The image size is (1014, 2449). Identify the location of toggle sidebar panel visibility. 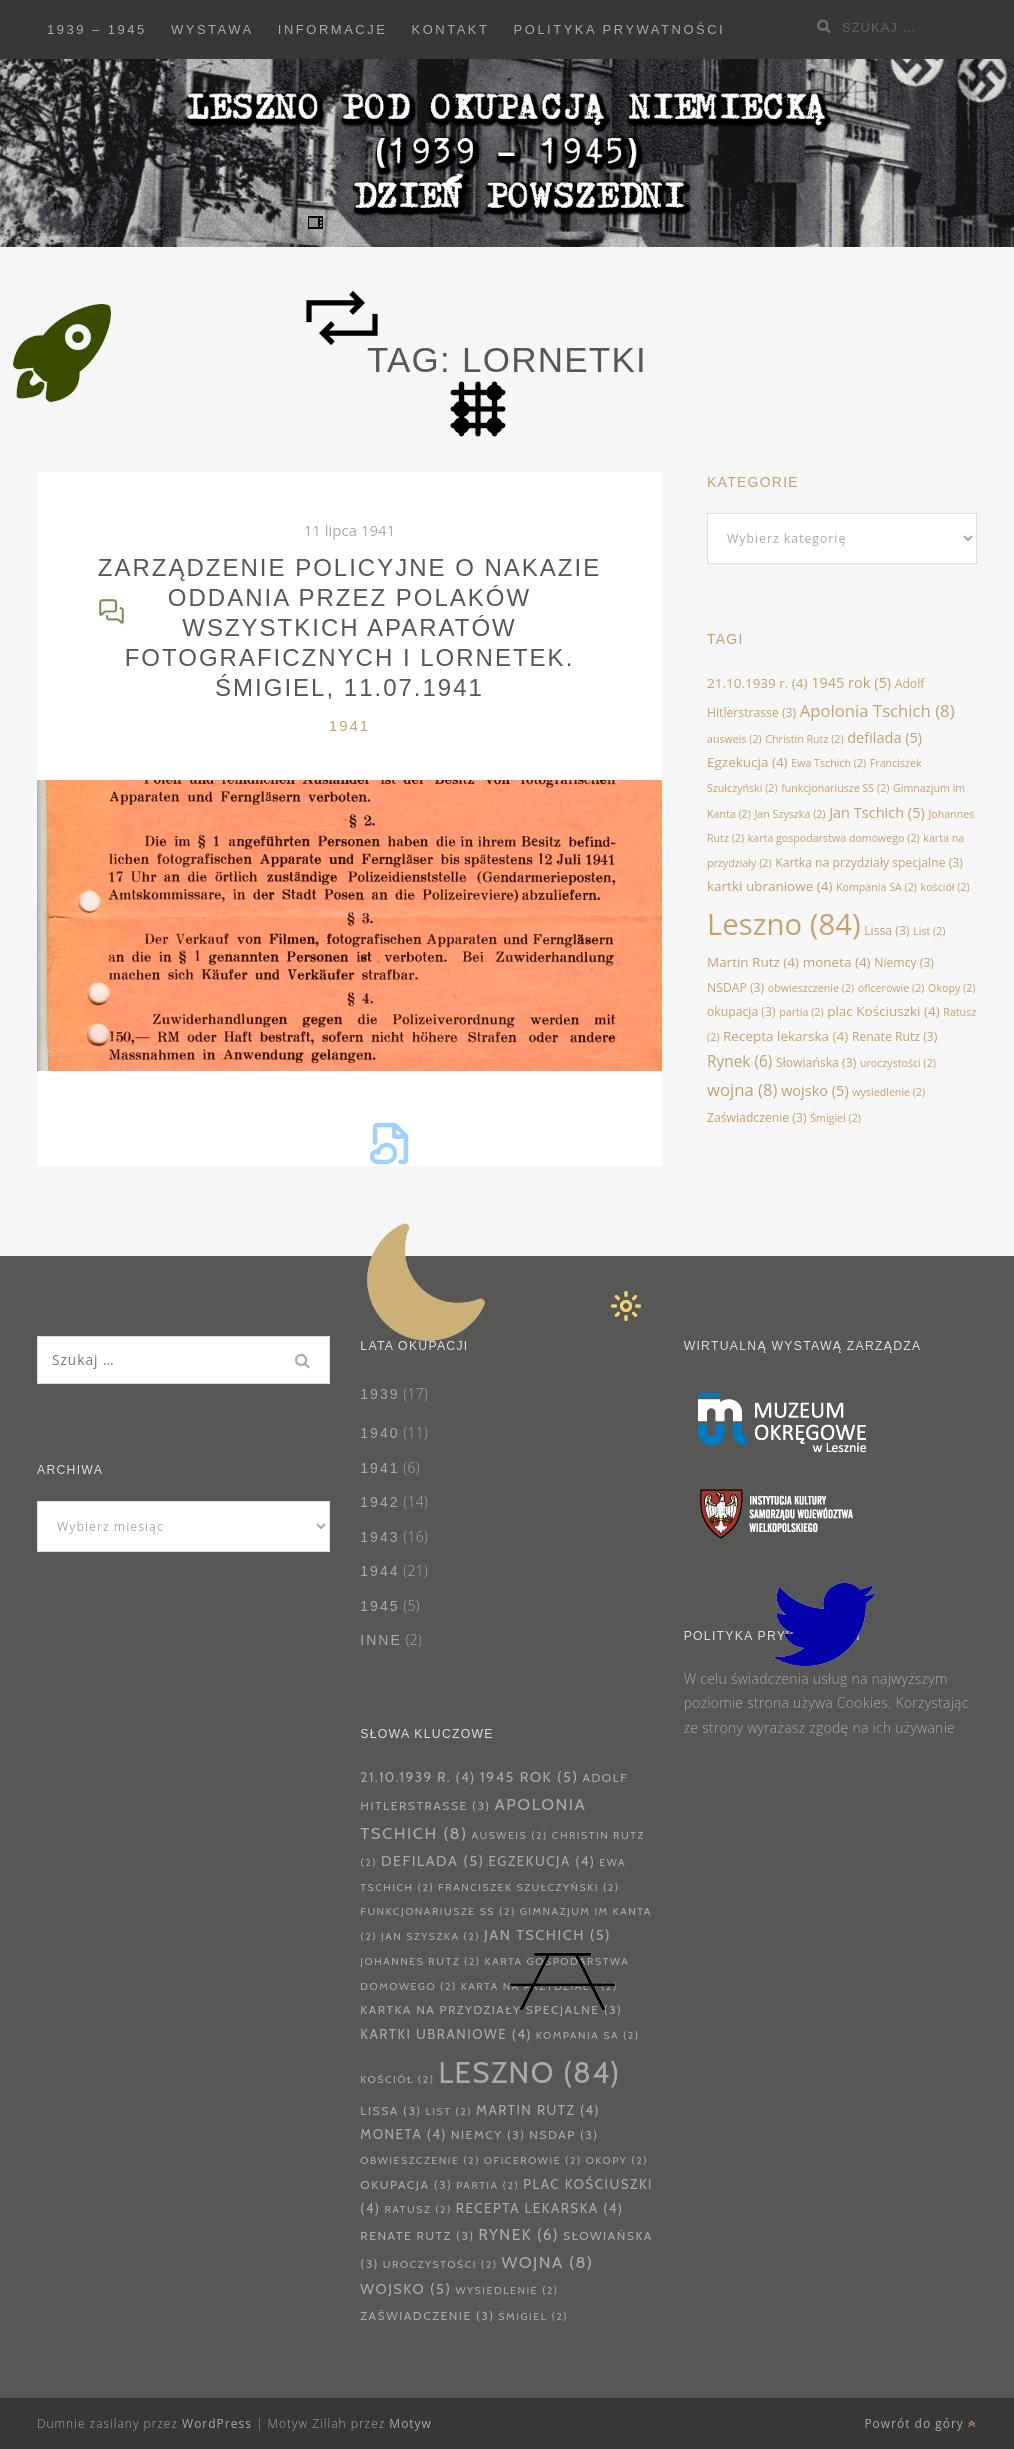
(315, 222).